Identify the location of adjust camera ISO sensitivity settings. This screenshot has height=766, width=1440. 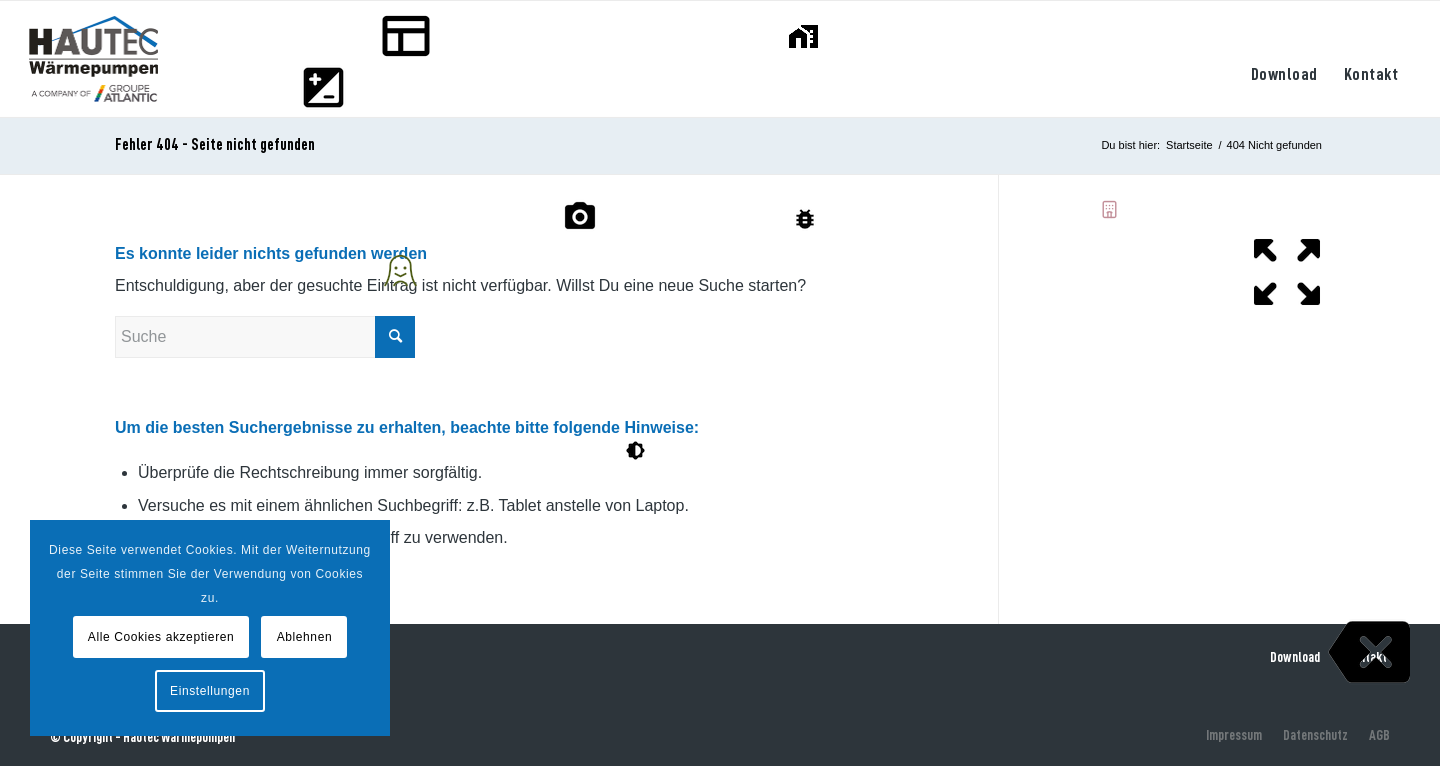
(323, 87).